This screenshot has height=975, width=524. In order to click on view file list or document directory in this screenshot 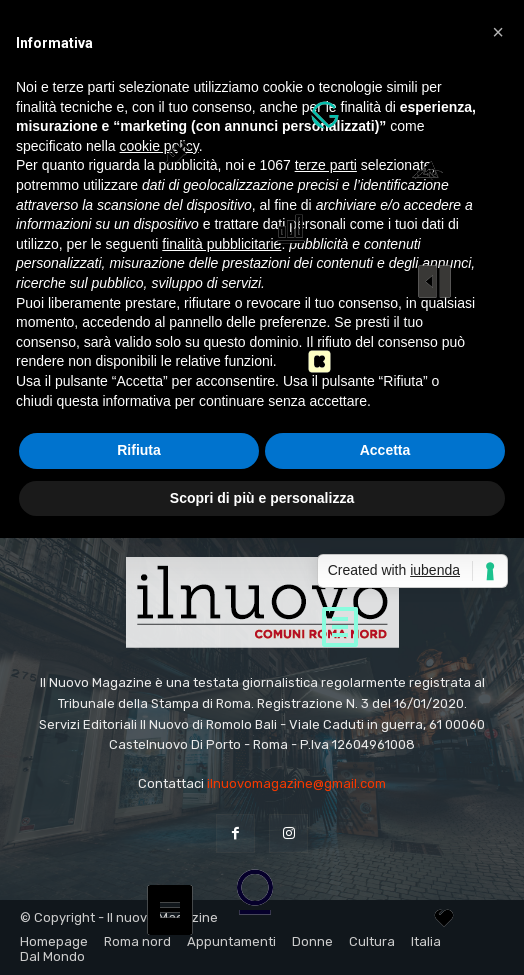, I will do `click(340, 627)`.